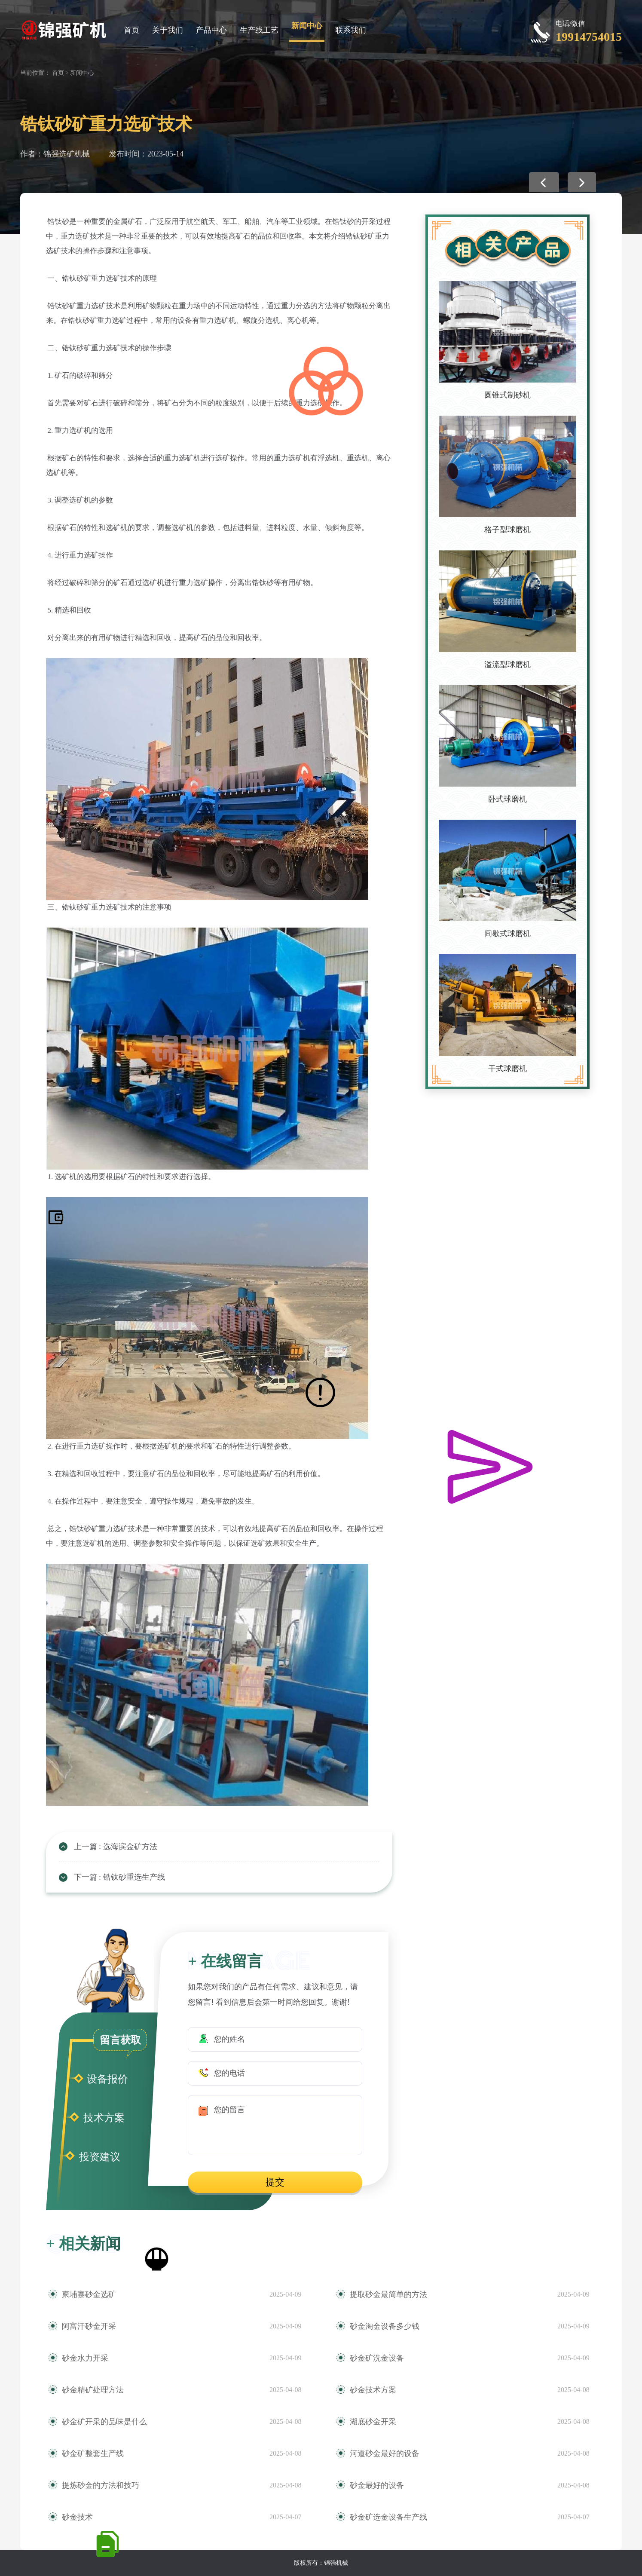 Image resolution: width=642 pixels, height=2576 pixels. I want to click on indicates a warning or alert that needs attention, so click(320, 1392).